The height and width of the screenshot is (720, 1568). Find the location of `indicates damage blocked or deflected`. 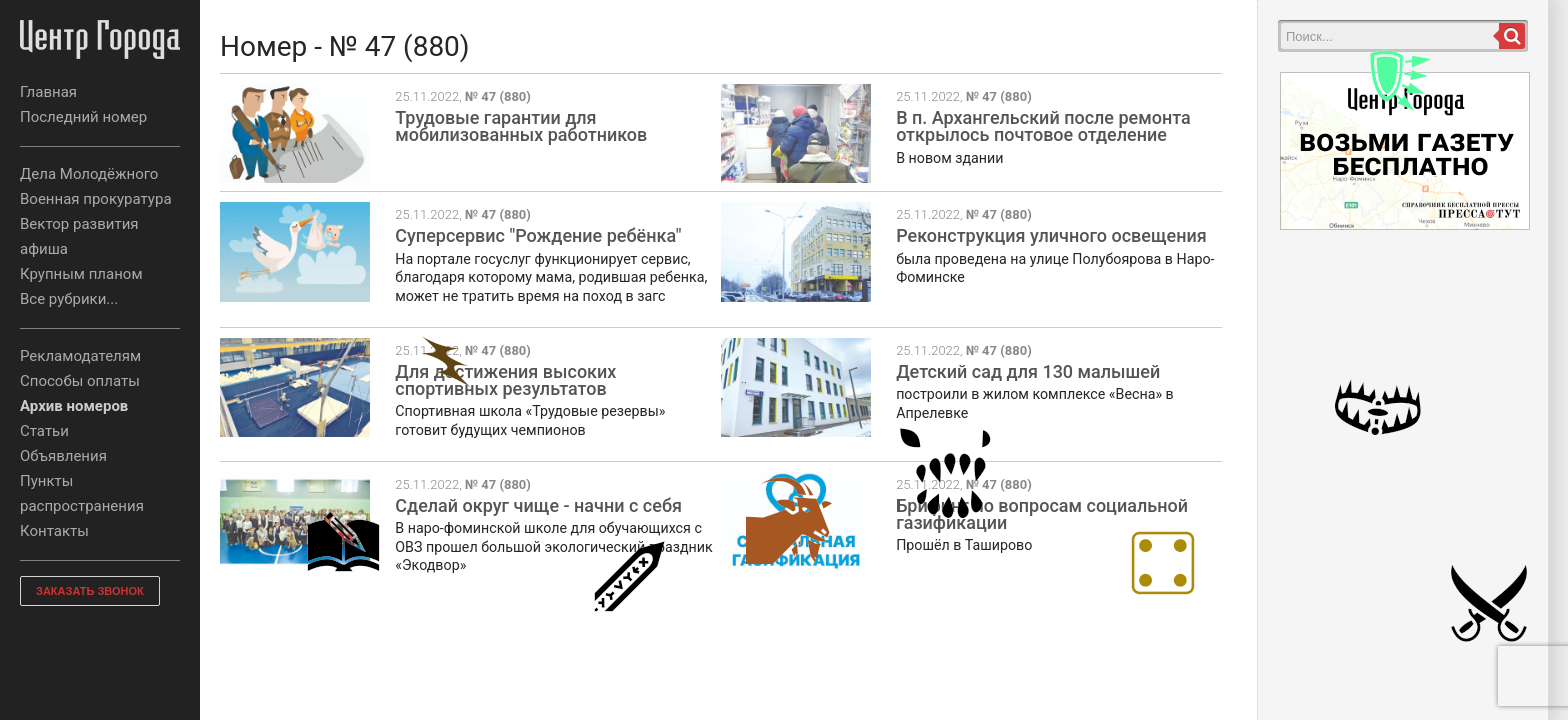

indicates damage blocked or deflected is located at coordinates (1400, 80).